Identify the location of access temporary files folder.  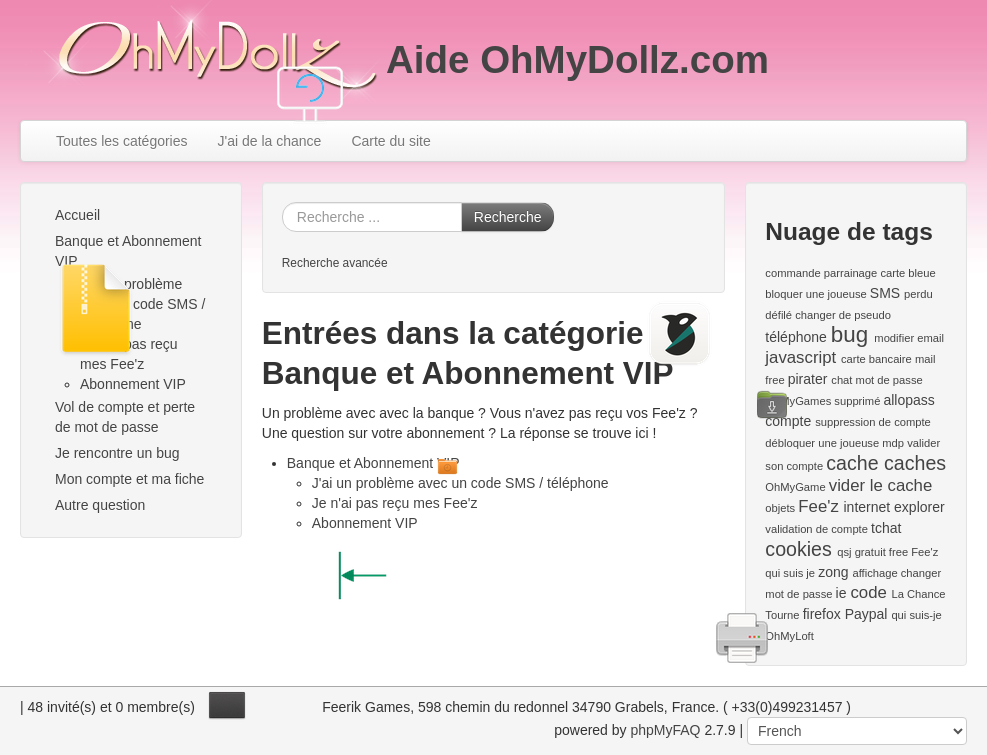
(447, 466).